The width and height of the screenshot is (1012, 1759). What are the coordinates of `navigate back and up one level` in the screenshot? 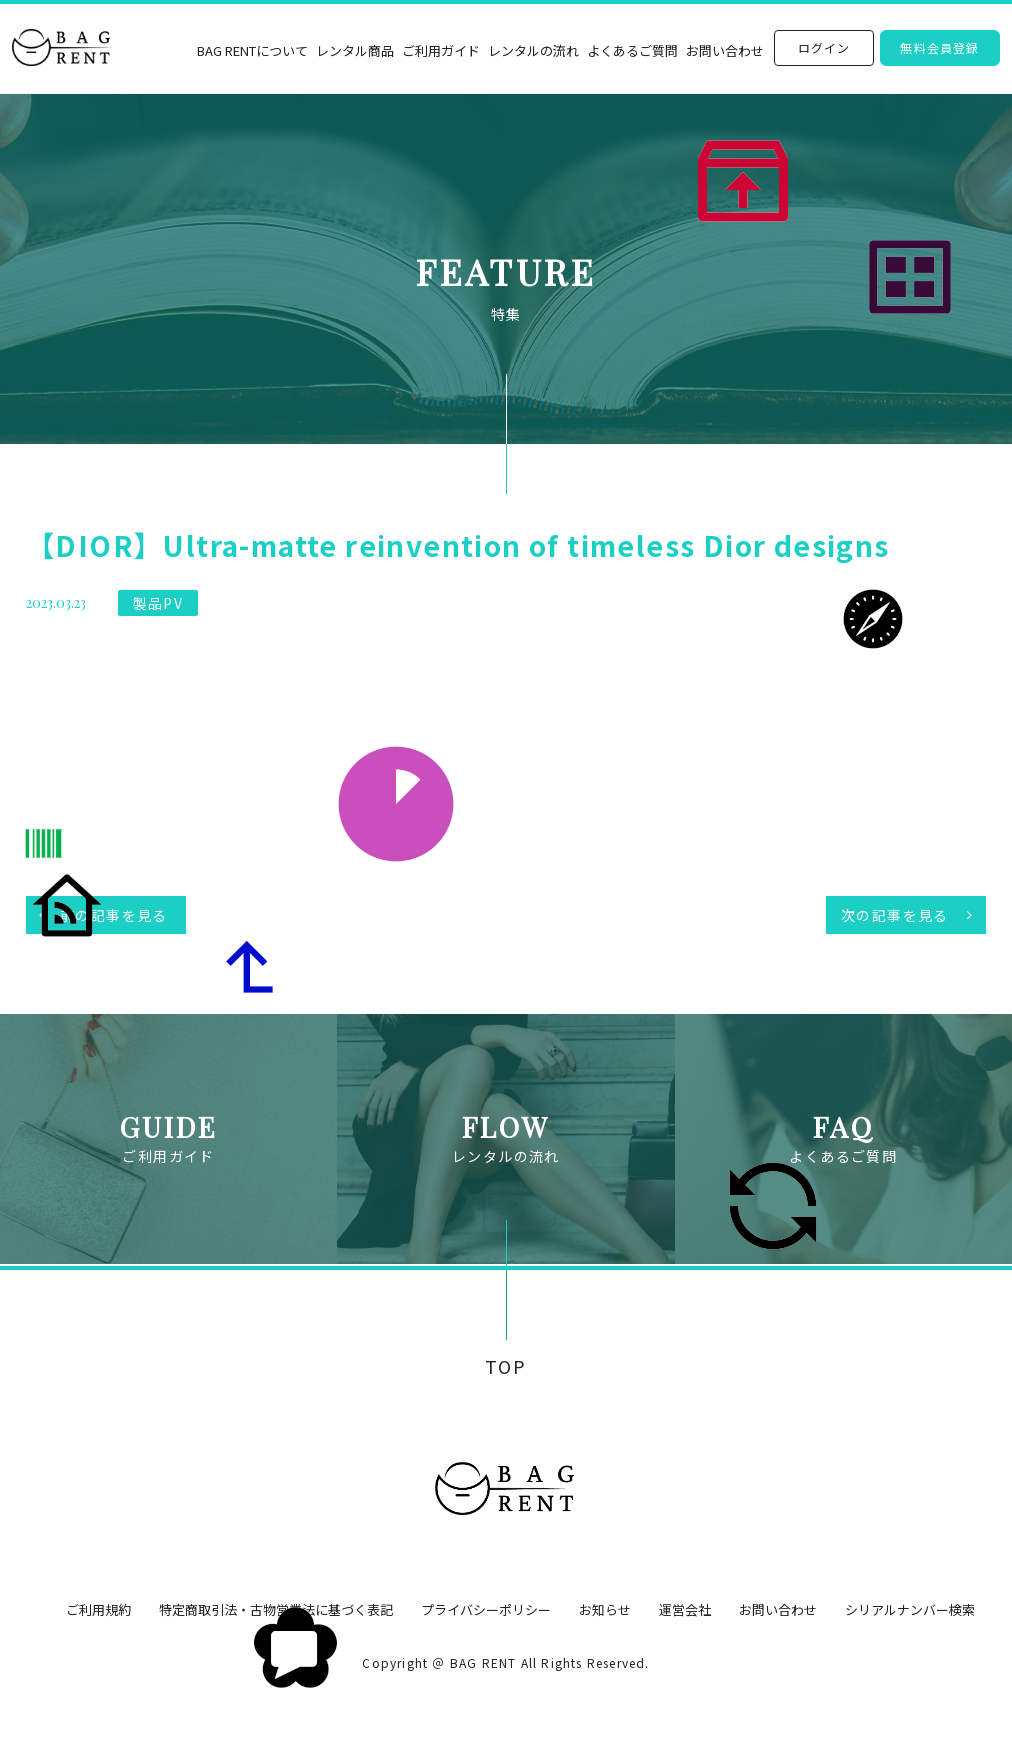 It's located at (250, 970).